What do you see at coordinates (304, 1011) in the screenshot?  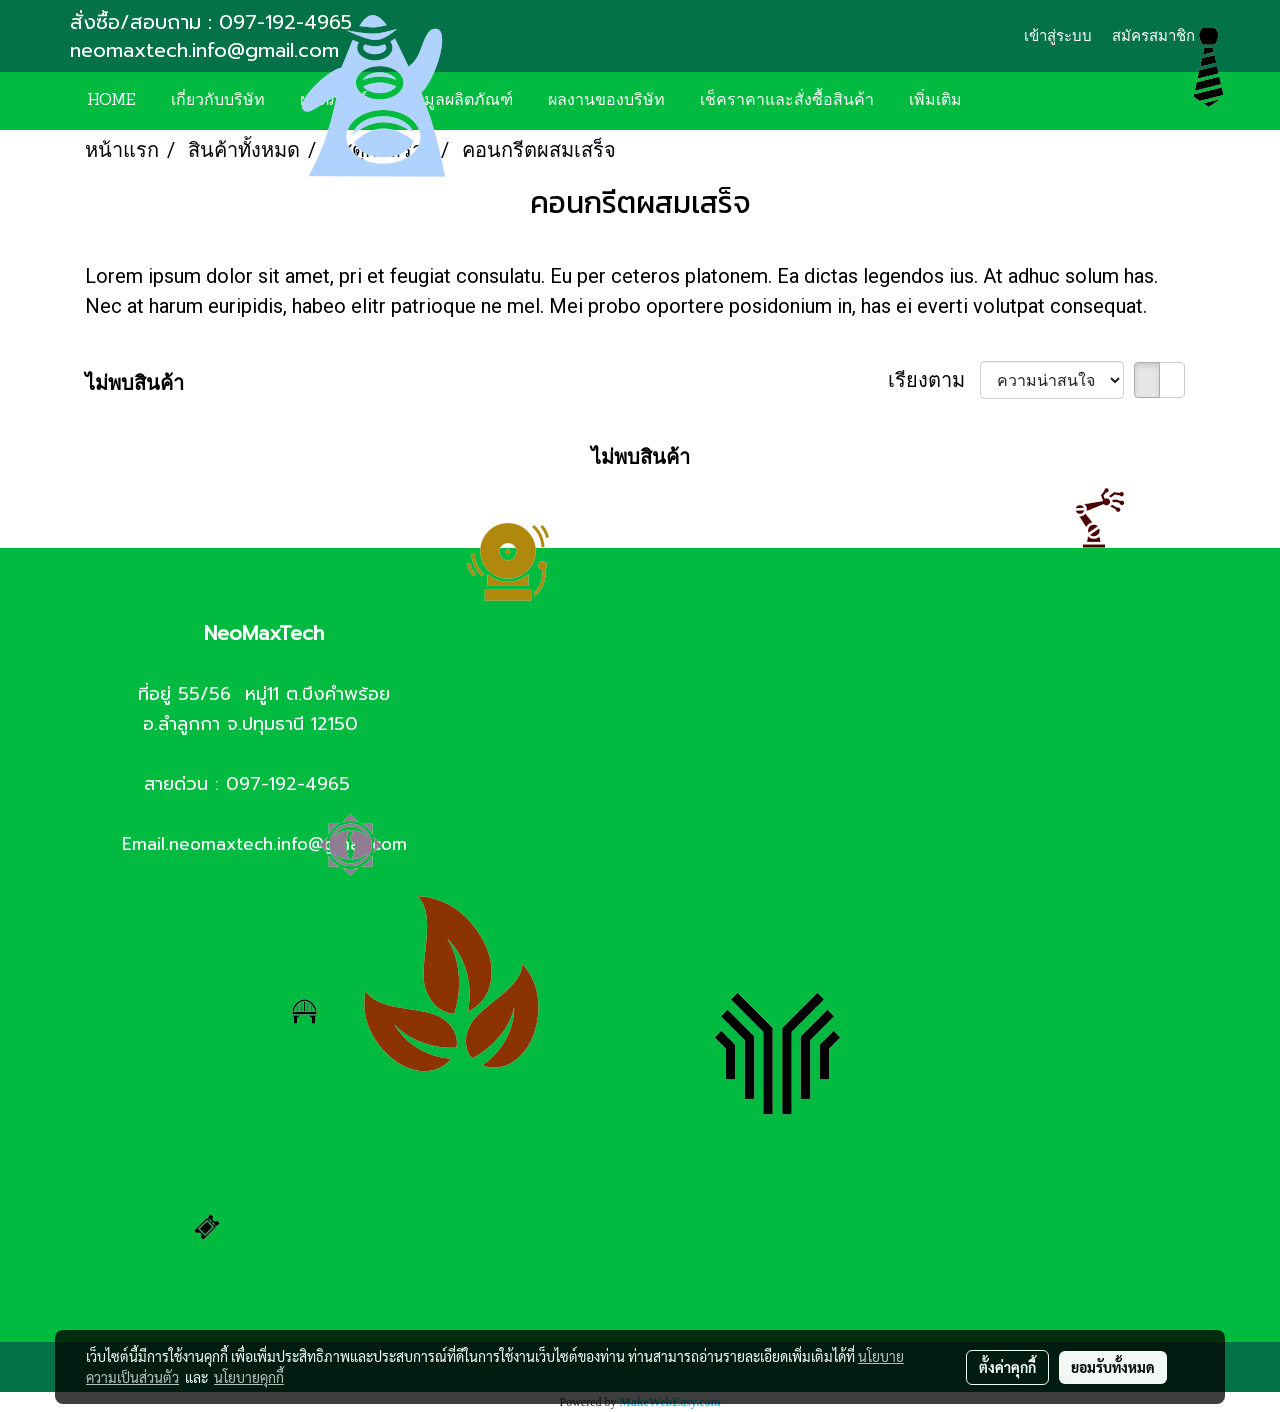 I see `navigate to bridges or infrastructure on a map` at bounding box center [304, 1011].